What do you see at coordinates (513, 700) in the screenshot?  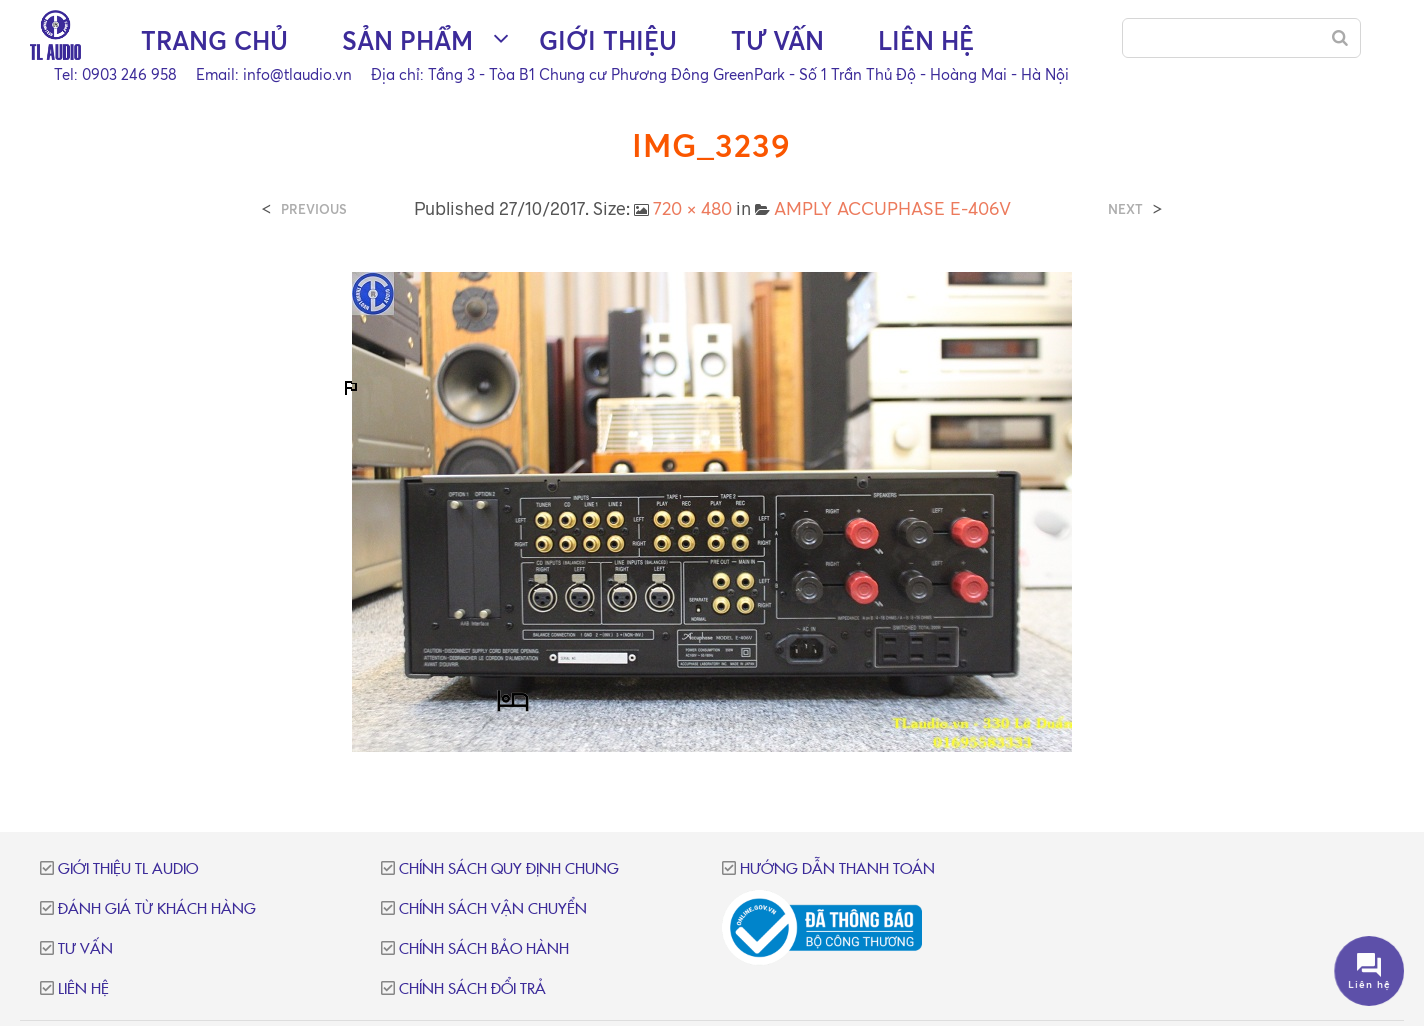 I see `find nearby hotels or lodging` at bounding box center [513, 700].